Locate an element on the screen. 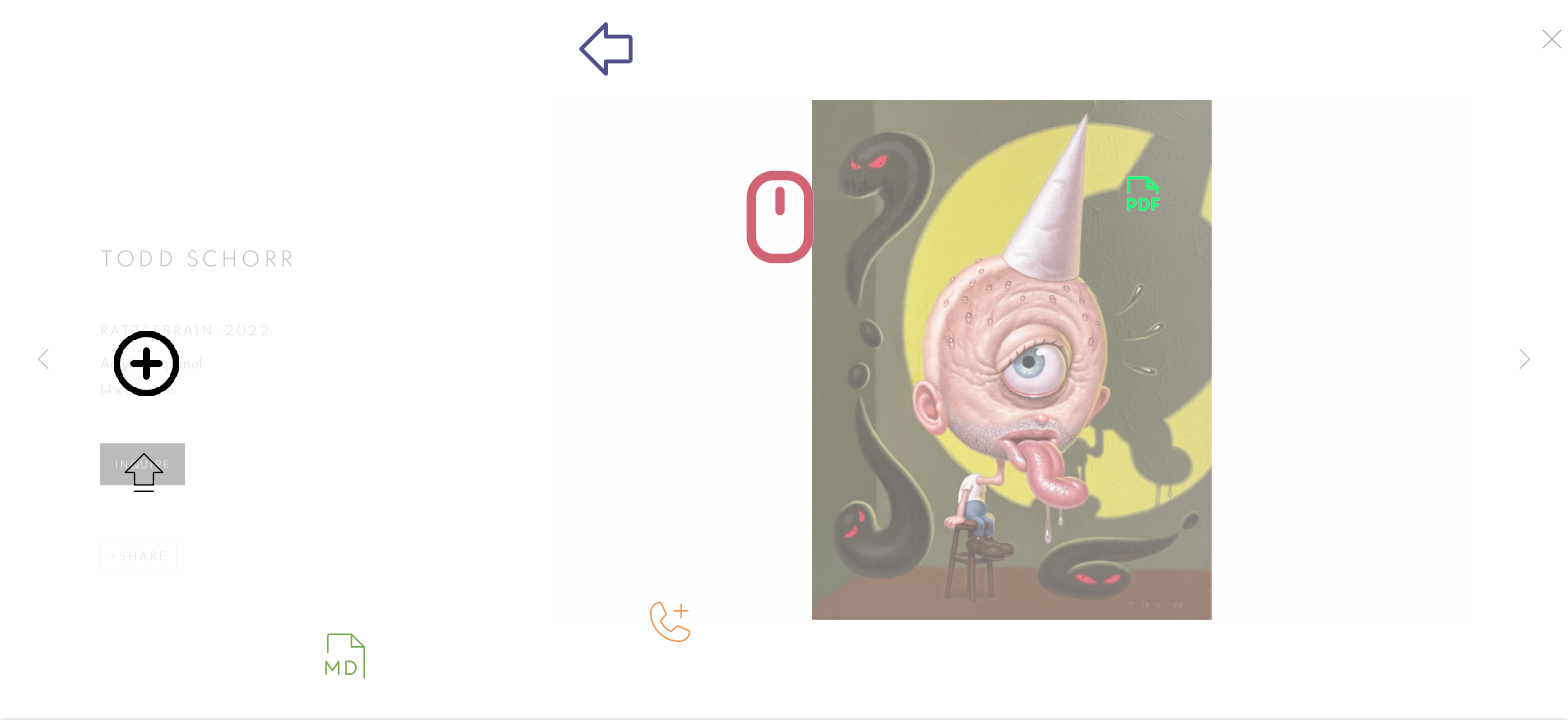 This screenshot has width=1568, height=720. add a new item or entry is located at coordinates (146, 363).